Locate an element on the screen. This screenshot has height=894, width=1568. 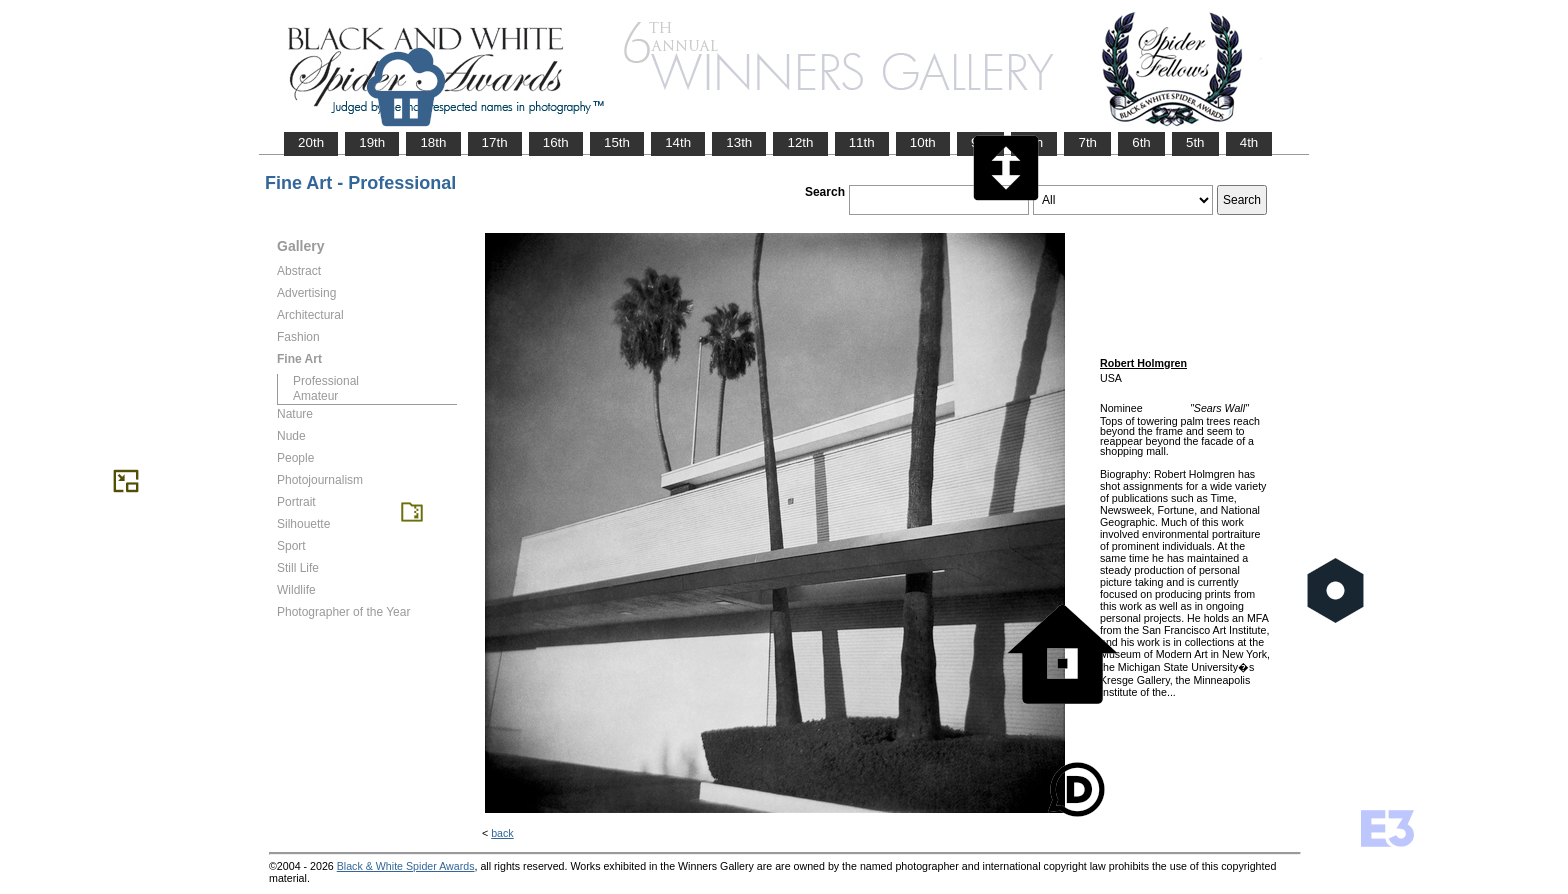
E3 (Electronic Entertainment Expo) logo is located at coordinates (1387, 828).